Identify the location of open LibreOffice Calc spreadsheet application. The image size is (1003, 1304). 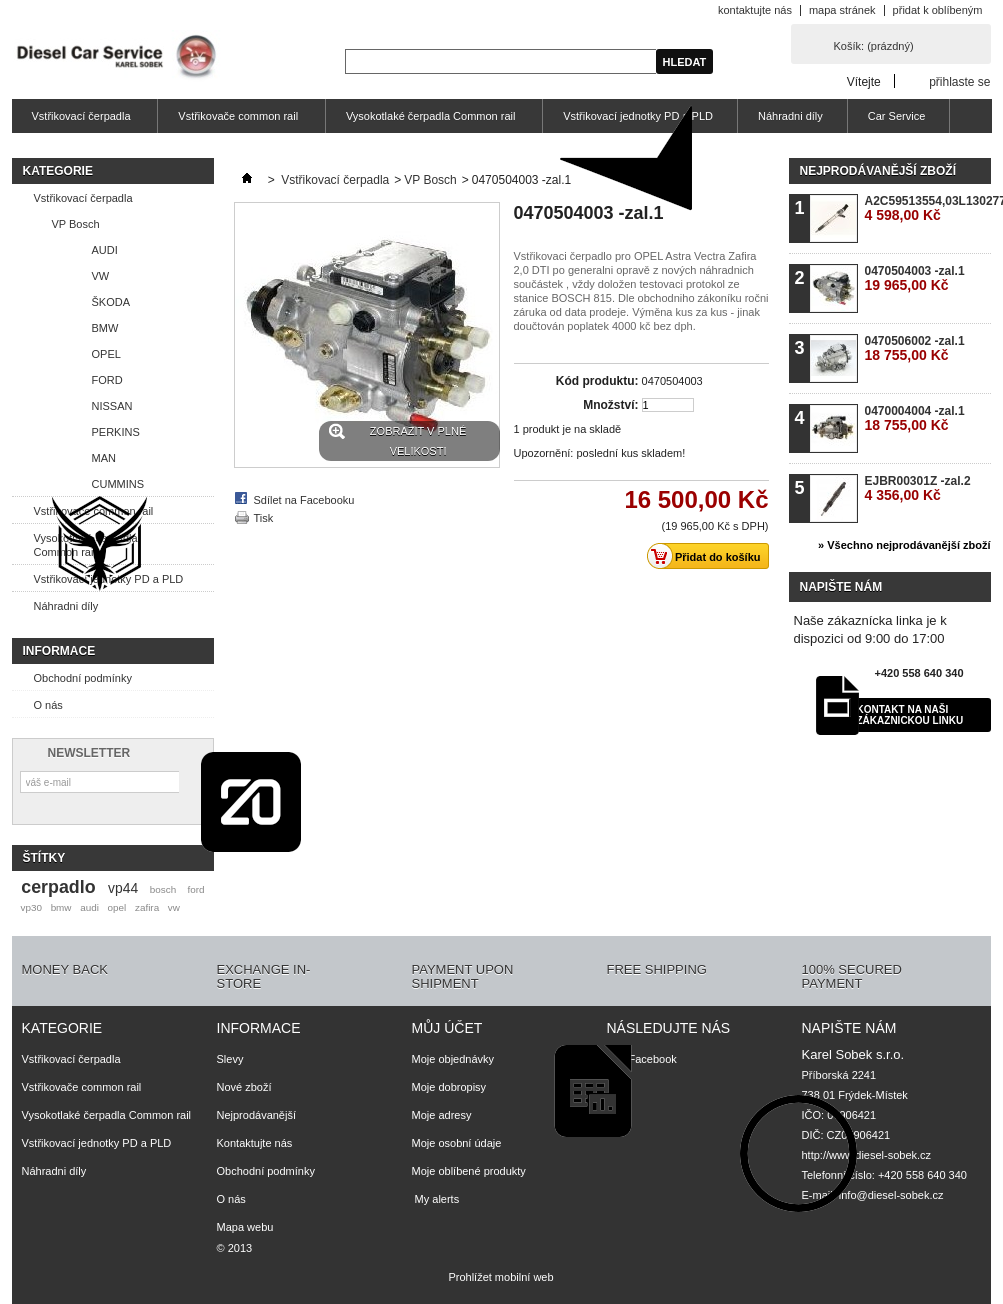
(593, 1091).